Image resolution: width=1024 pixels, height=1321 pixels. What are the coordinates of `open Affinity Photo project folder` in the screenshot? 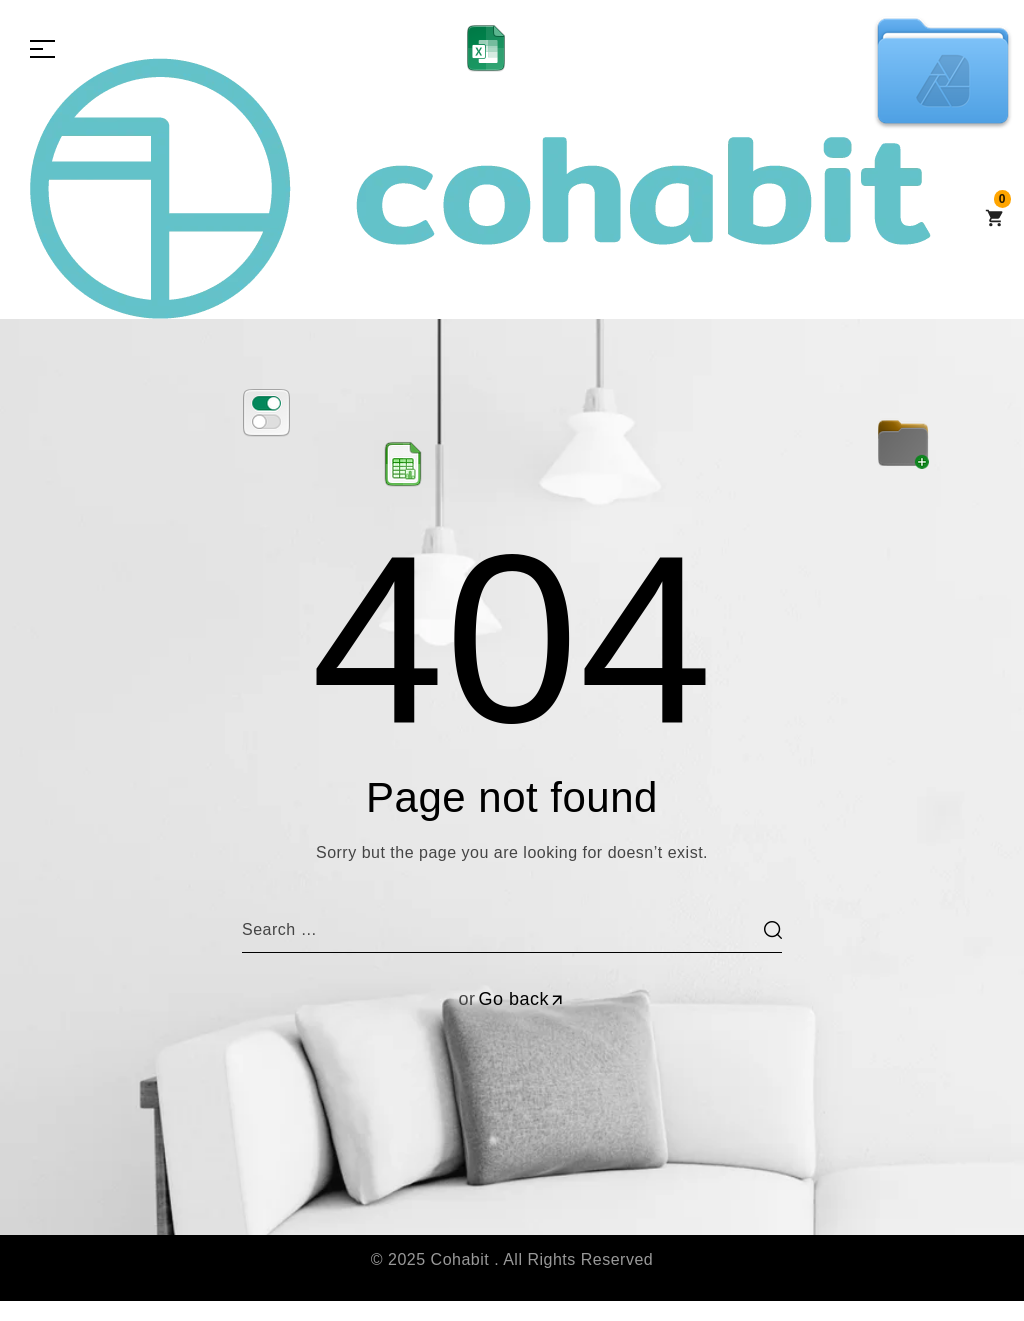 It's located at (943, 71).